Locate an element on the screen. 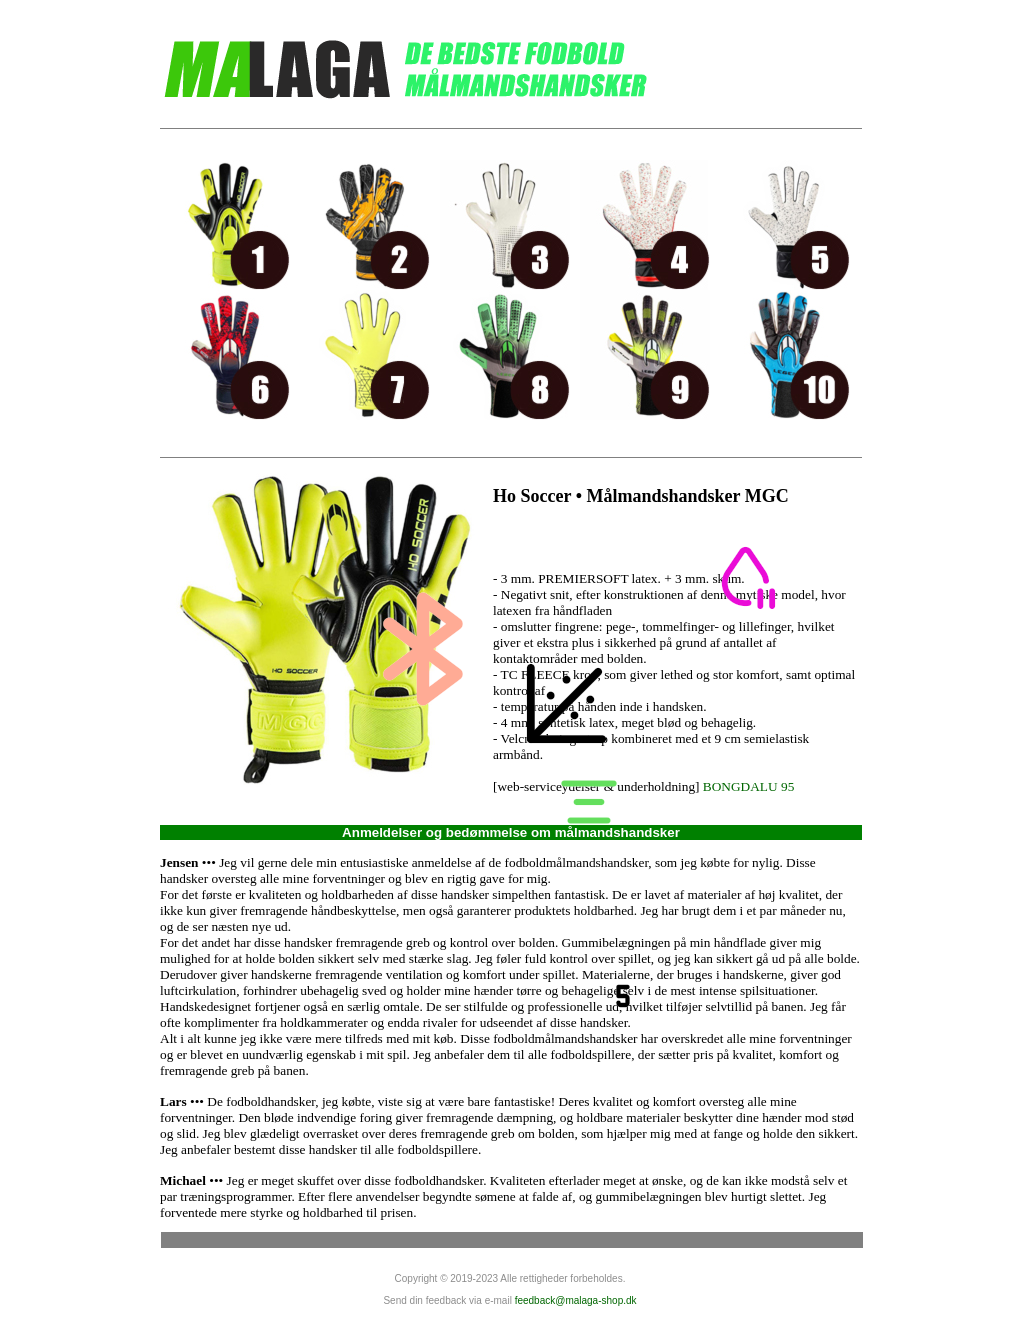 This screenshot has height=1317, width=1024. view covariate analysis chart is located at coordinates (566, 703).